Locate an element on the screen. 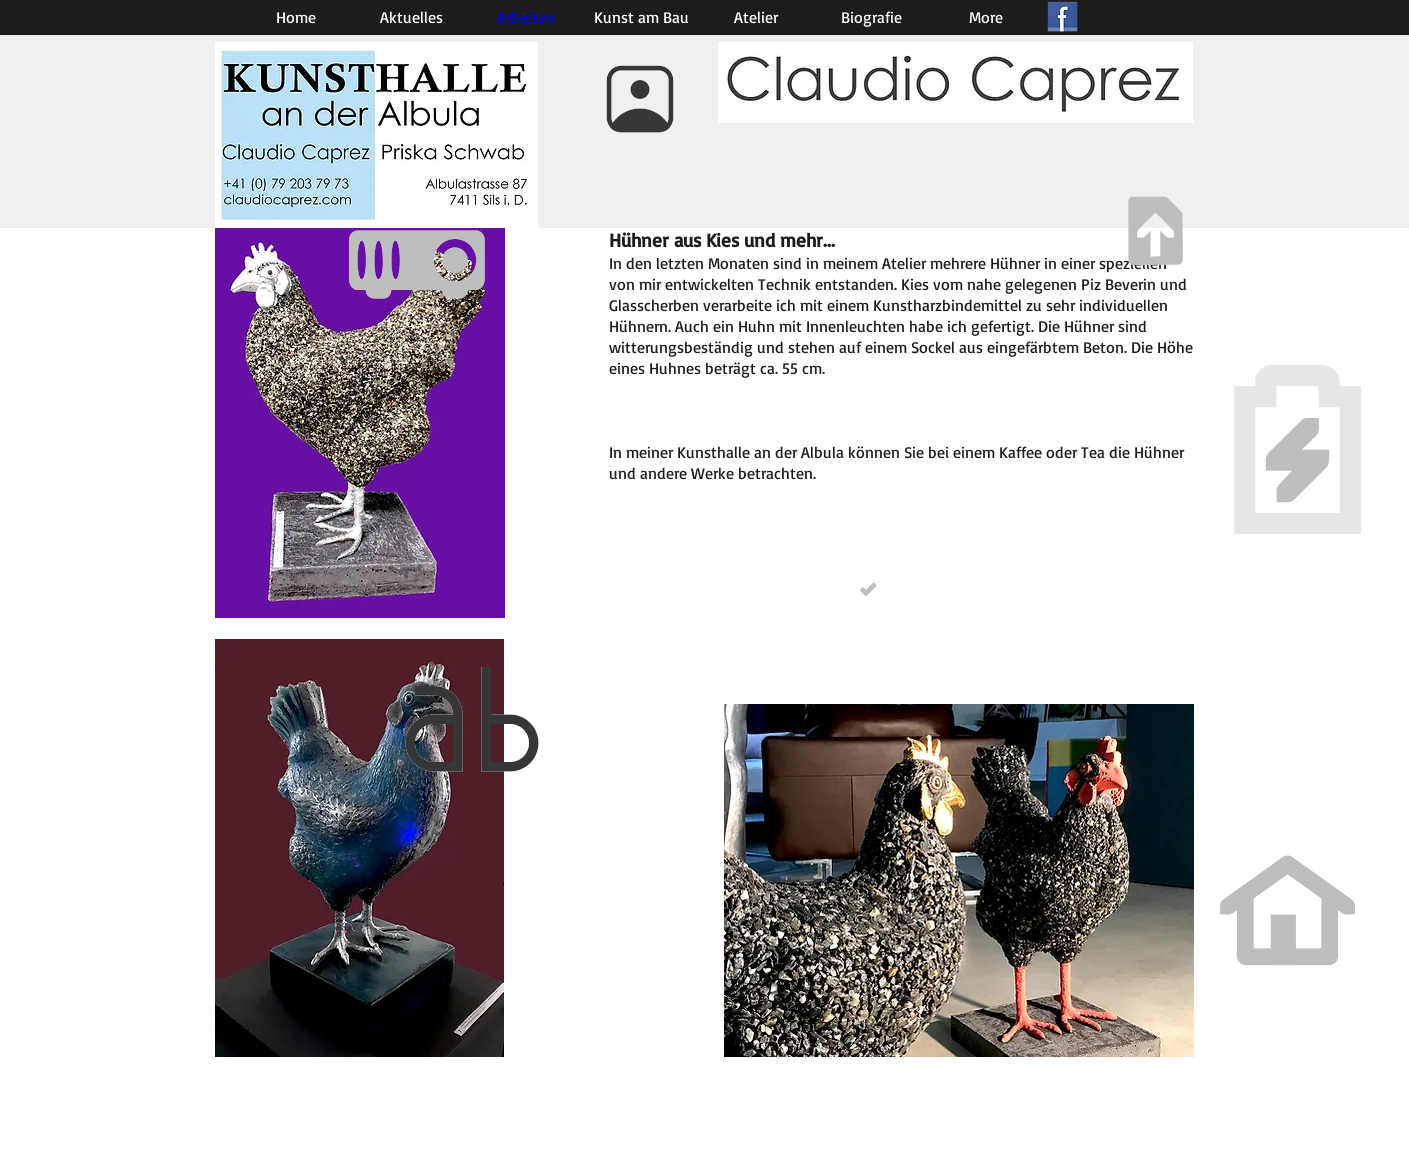 Image resolution: width=1409 pixels, height=1152 pixels. navigate to home screen is located at coordinates (1287, 914).